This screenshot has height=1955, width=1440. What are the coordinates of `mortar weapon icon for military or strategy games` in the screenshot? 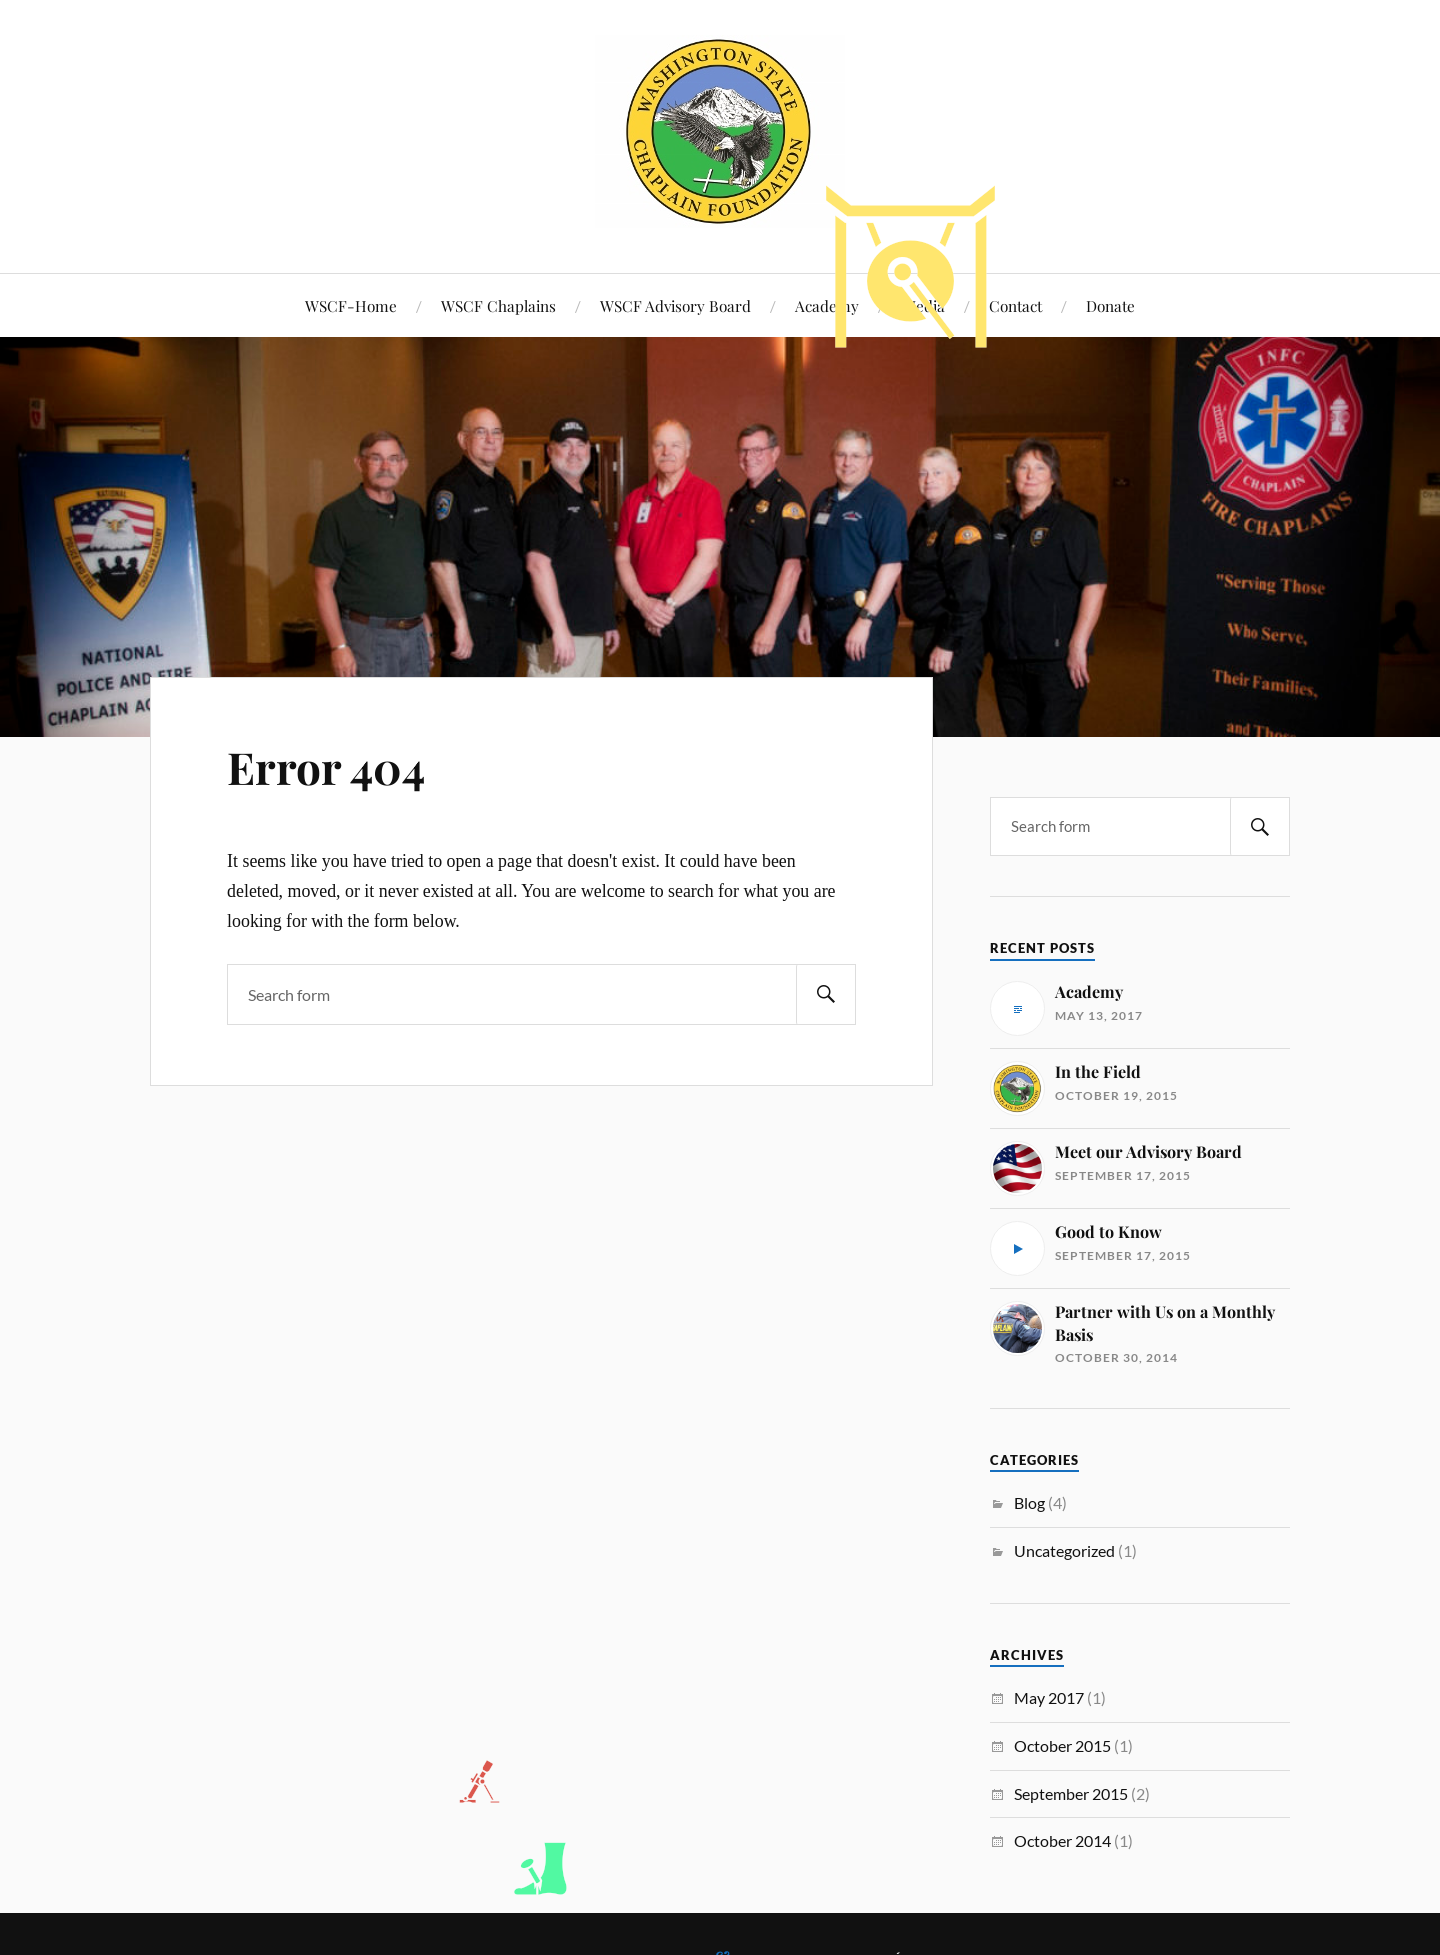 It's located at (479, 1781).